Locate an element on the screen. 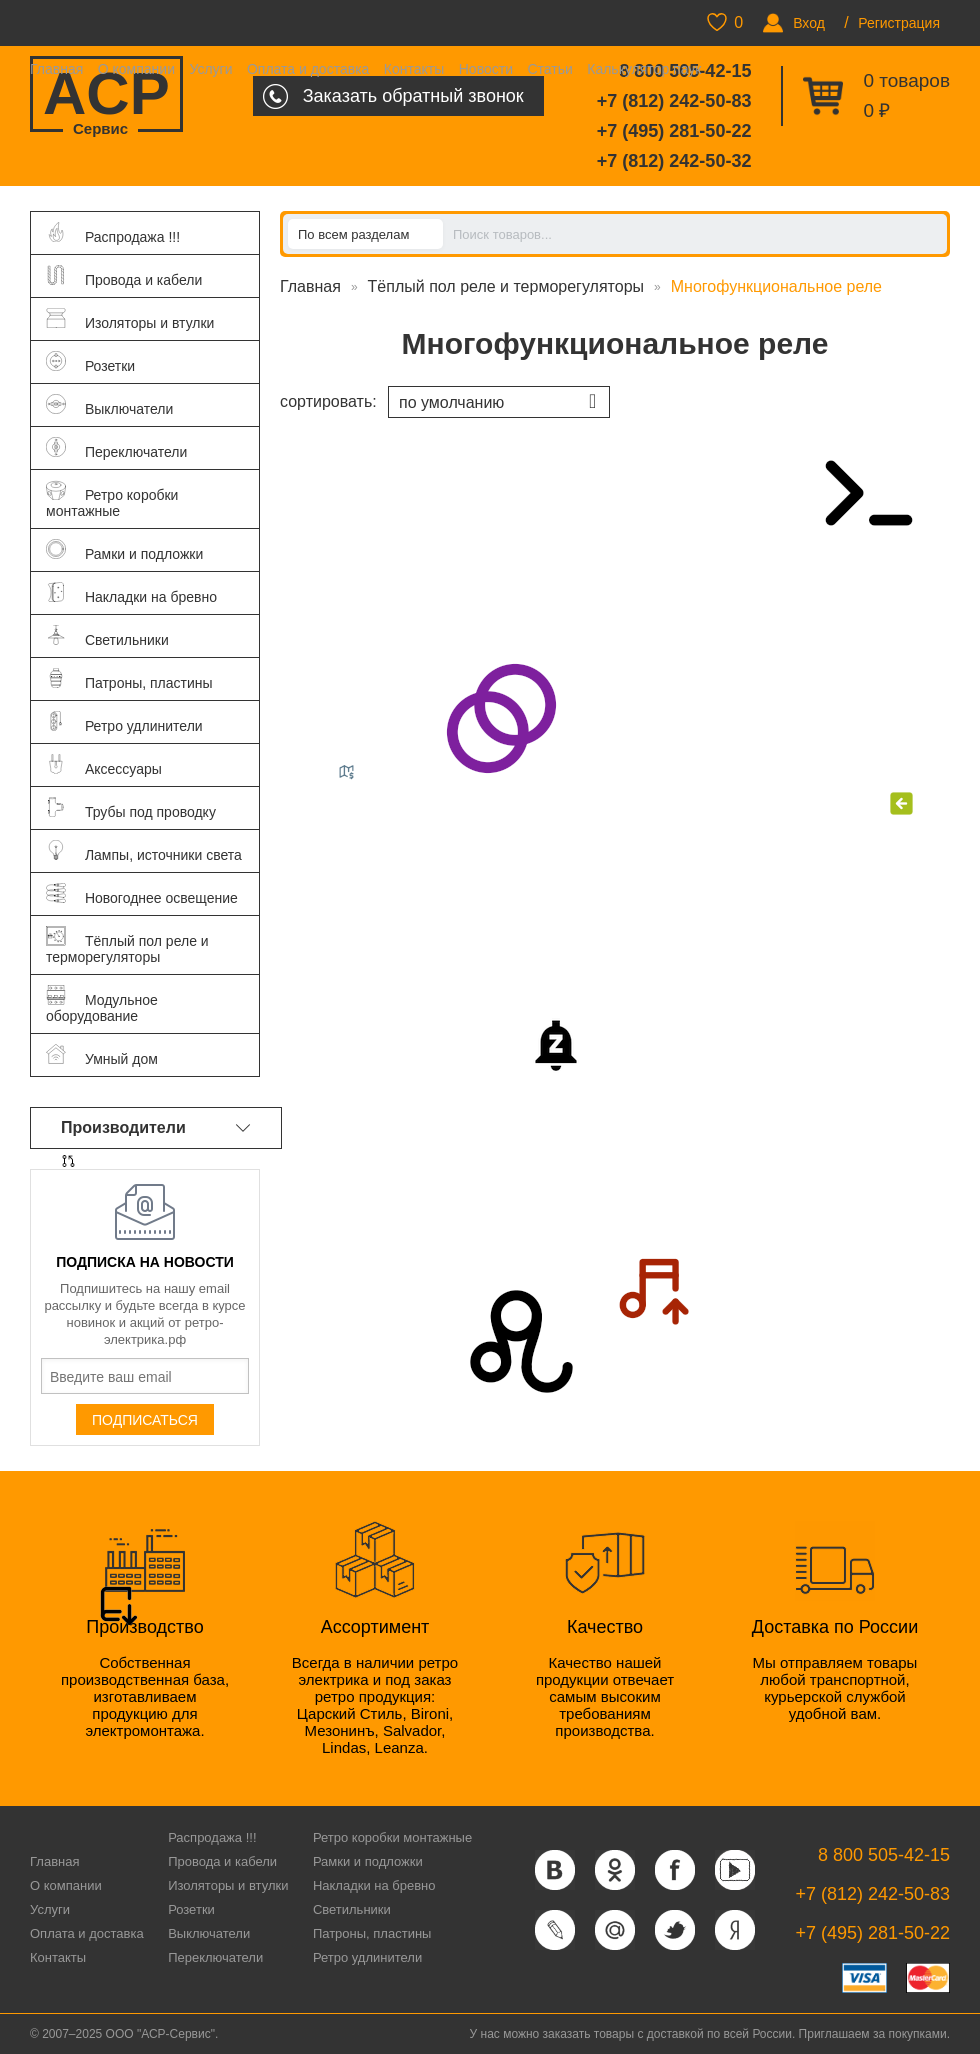 This screenshot has width=980, height=2054. open command line or terminal is located at coordinates (869, 493).